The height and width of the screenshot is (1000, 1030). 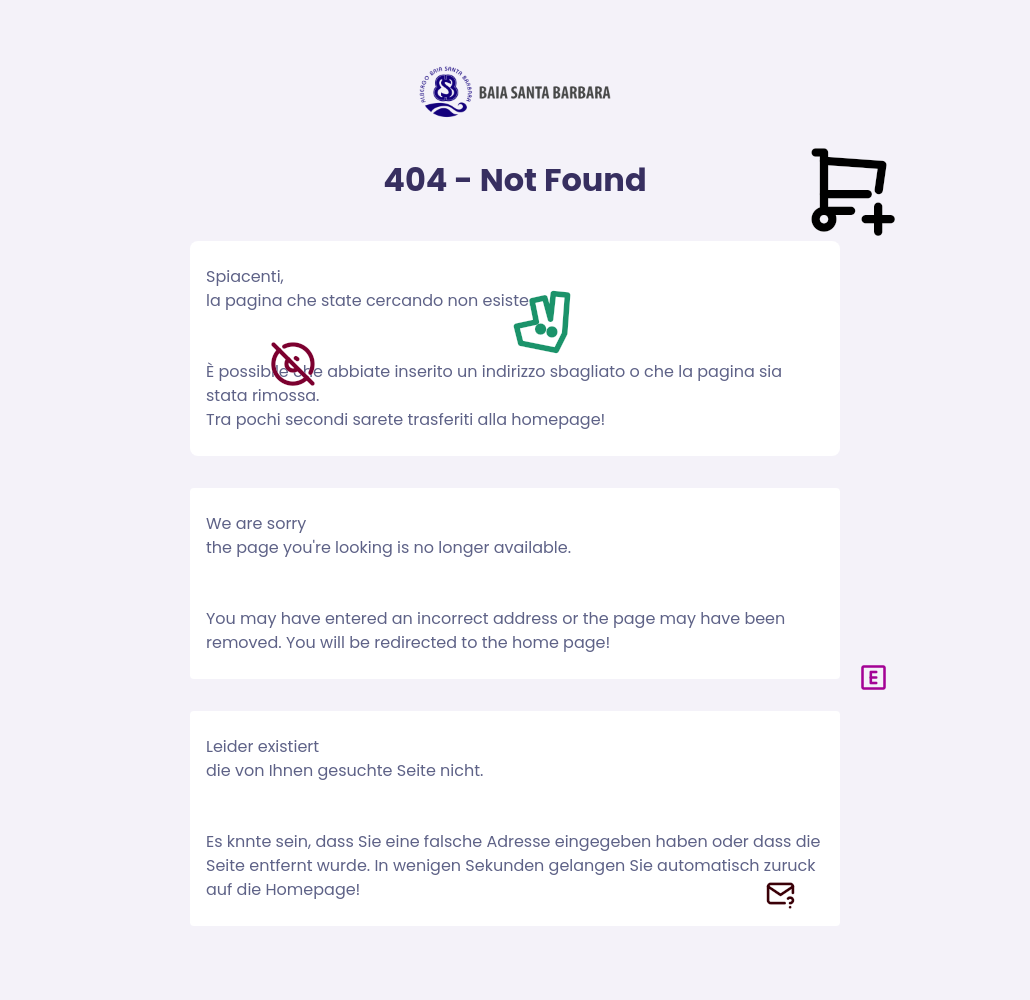 I want to click on email help or support, so click(x=780, y=893).